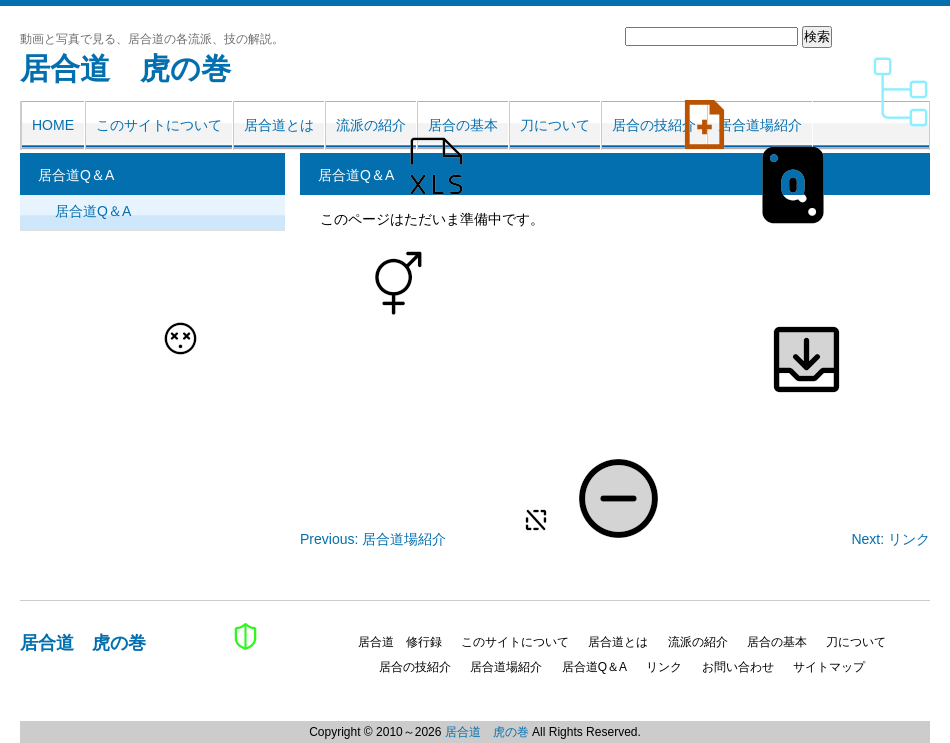  Describe the element at coordinates (898, 92) in the screenshot. I see `view hierarchical folder structure` at that location.